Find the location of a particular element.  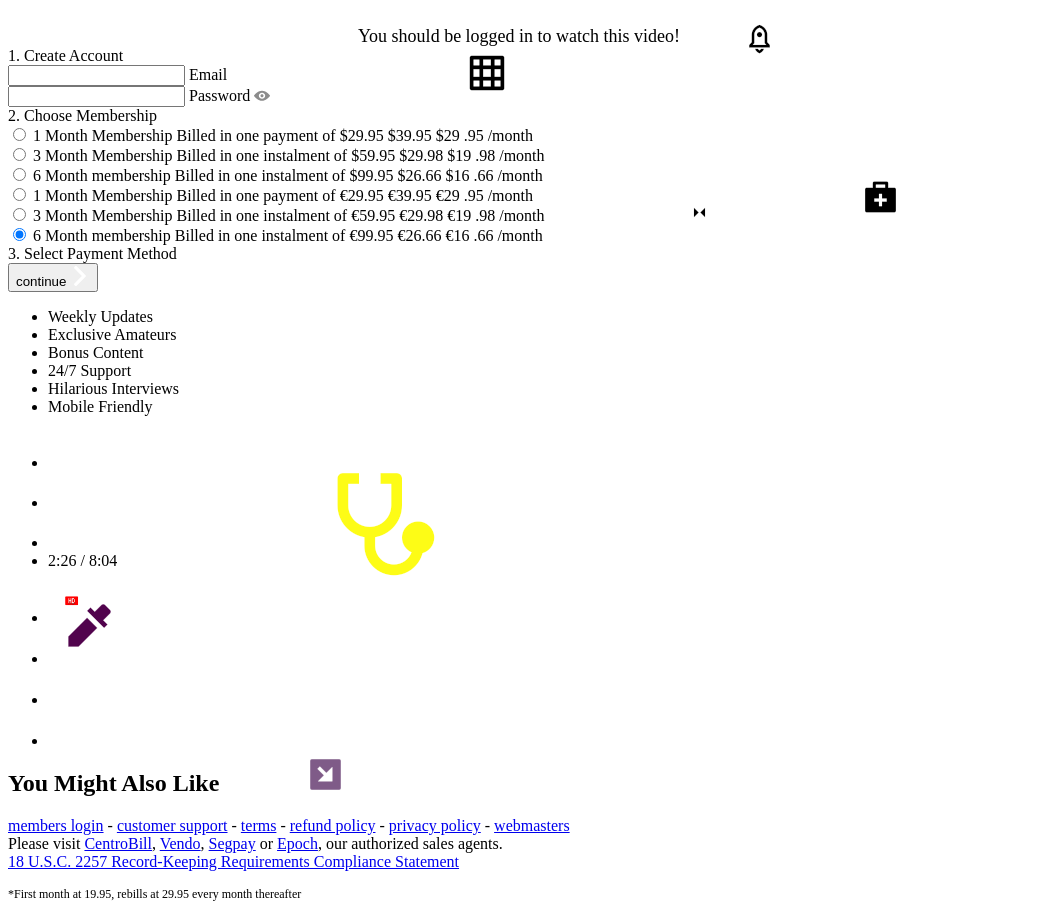

switch to grid view layout is located at coordinates (487, 73).